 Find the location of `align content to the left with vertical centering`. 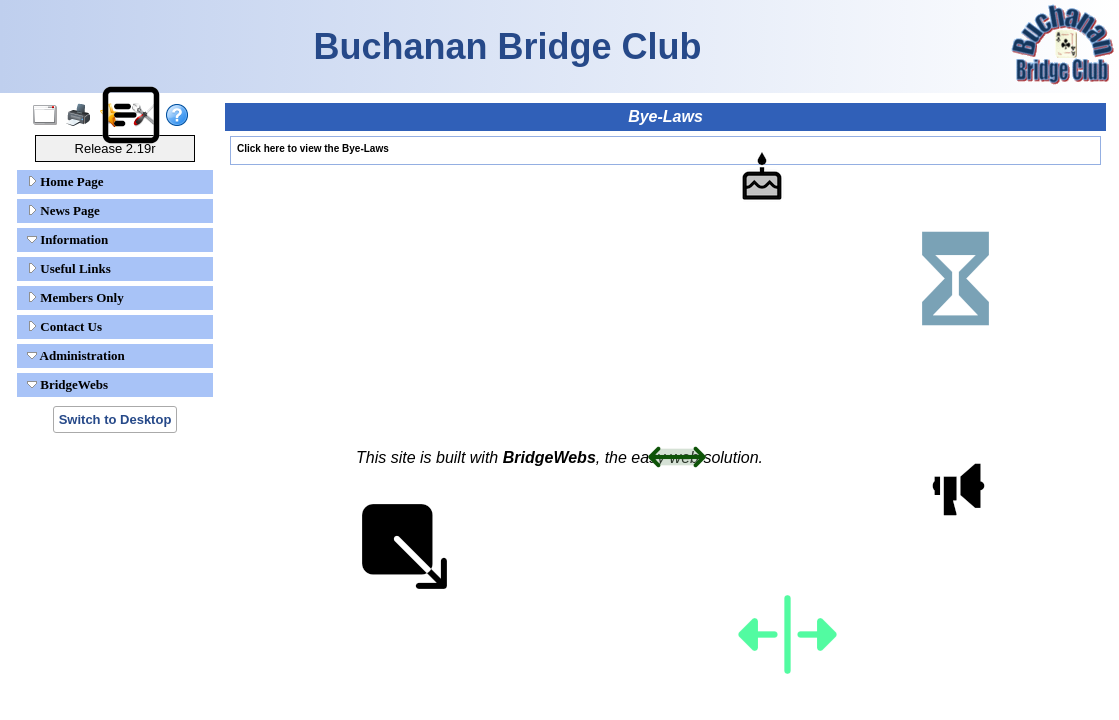

align content to the left with vertical centering is located at coordinates (131, 115).